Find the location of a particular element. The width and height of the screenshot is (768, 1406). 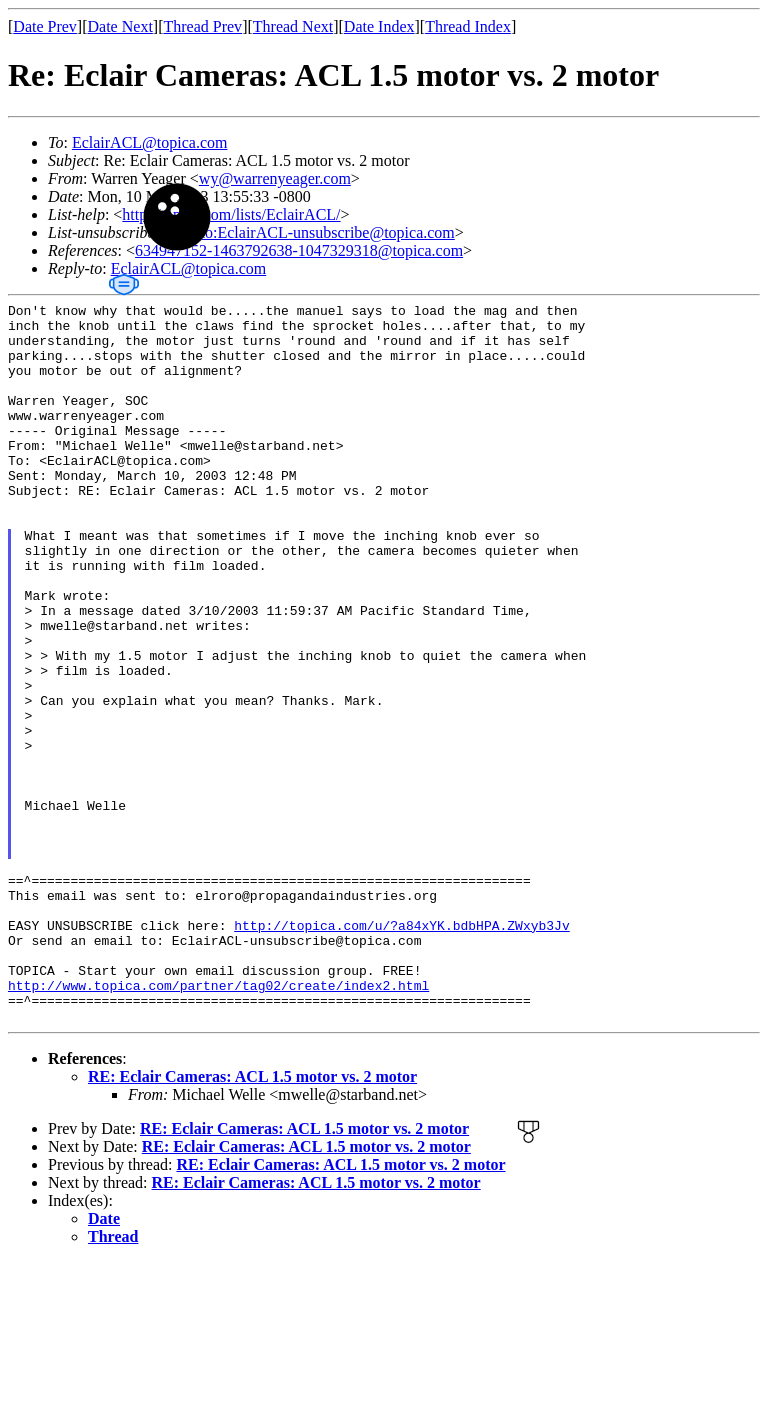

access bowling or sports games is located at coordinates (177, 217).